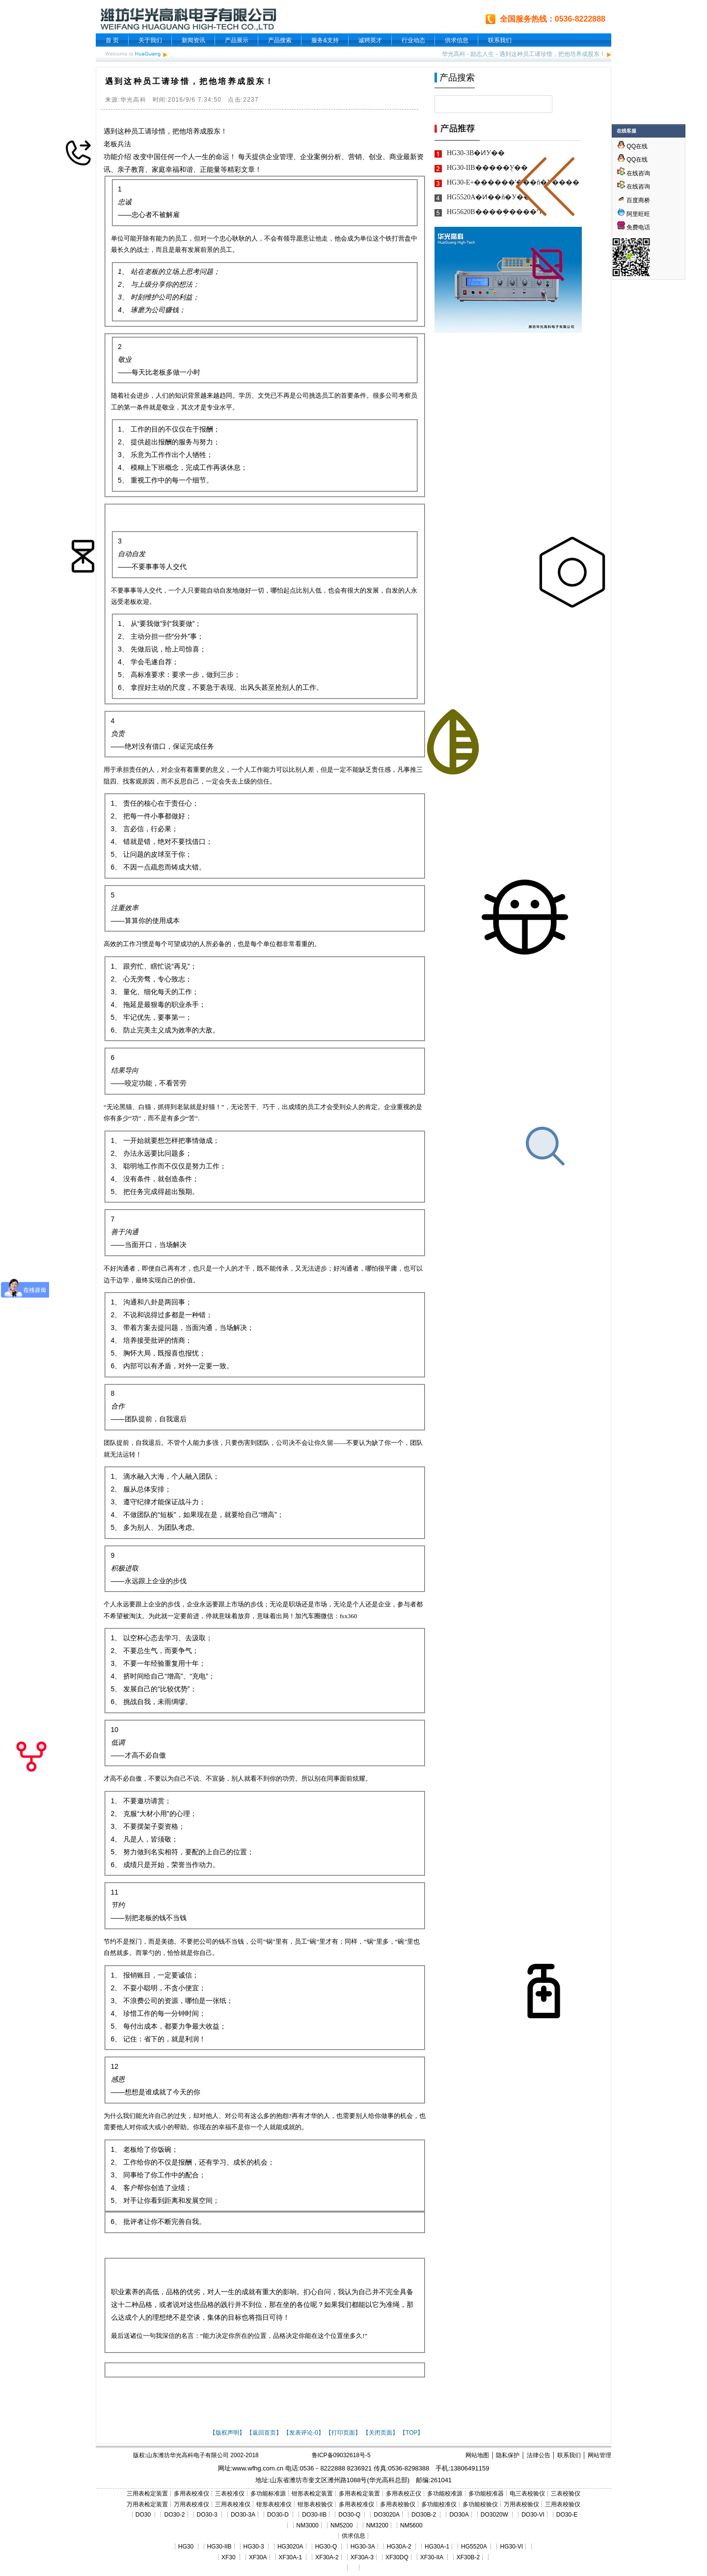 The height and width of the screenshot is (2576, 707). I want to click on create a new branch in version control, so click(31, 1757).